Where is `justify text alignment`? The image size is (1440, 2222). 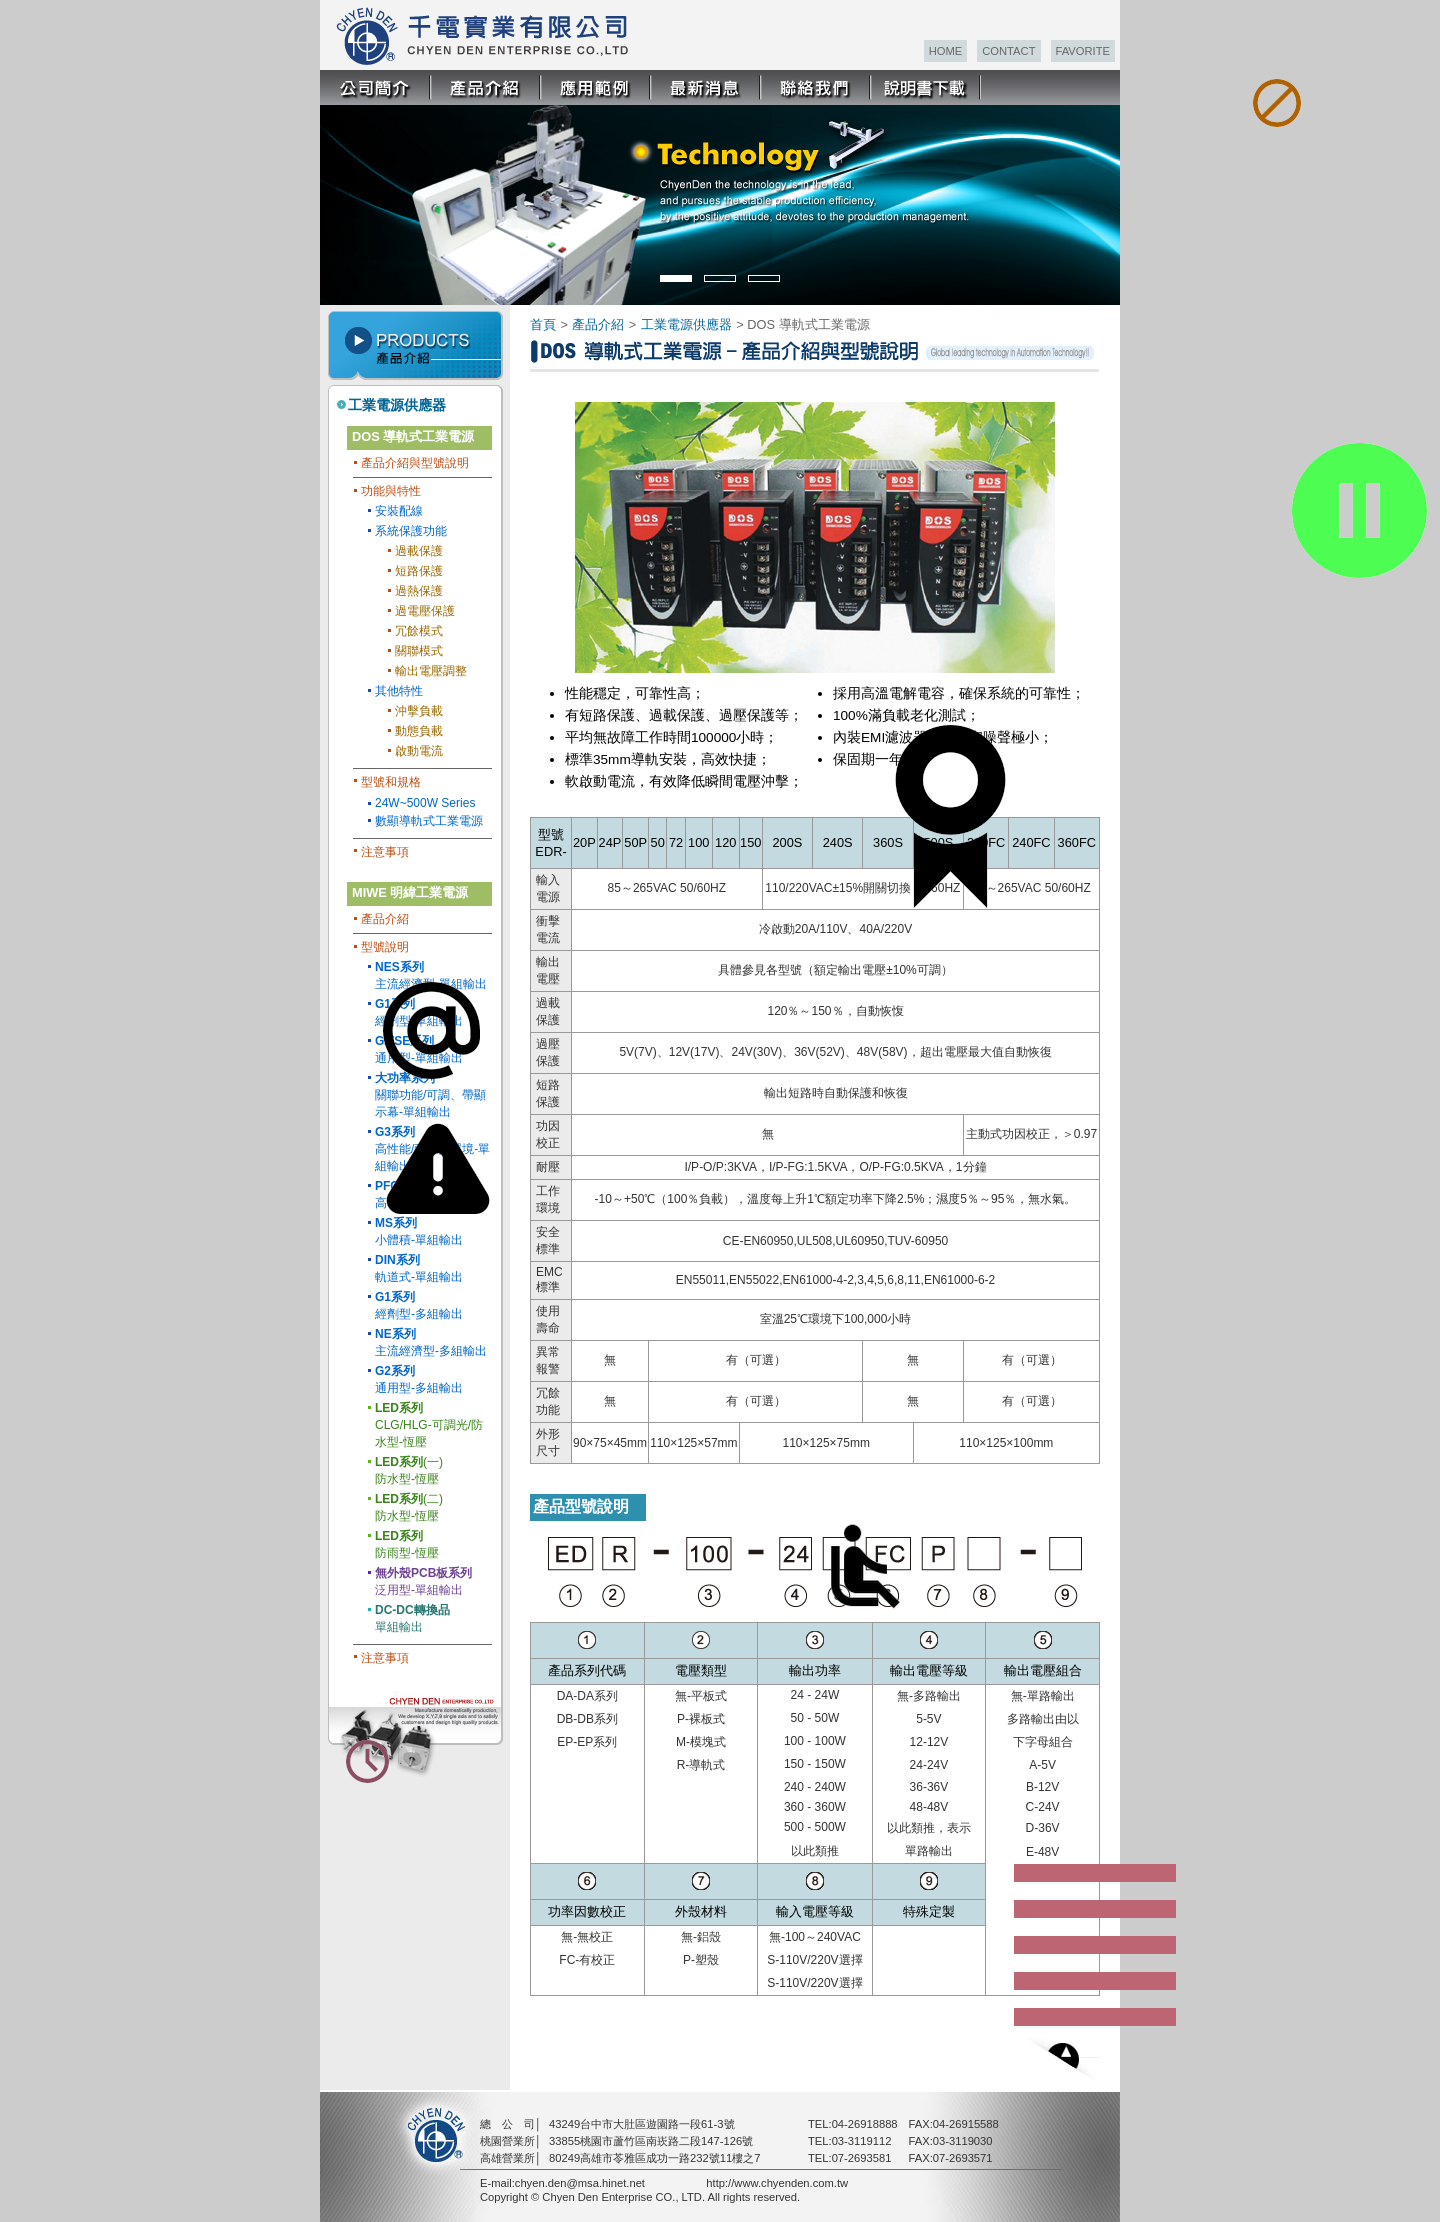
justify text alignment is located at coordinates (1095, 1945).